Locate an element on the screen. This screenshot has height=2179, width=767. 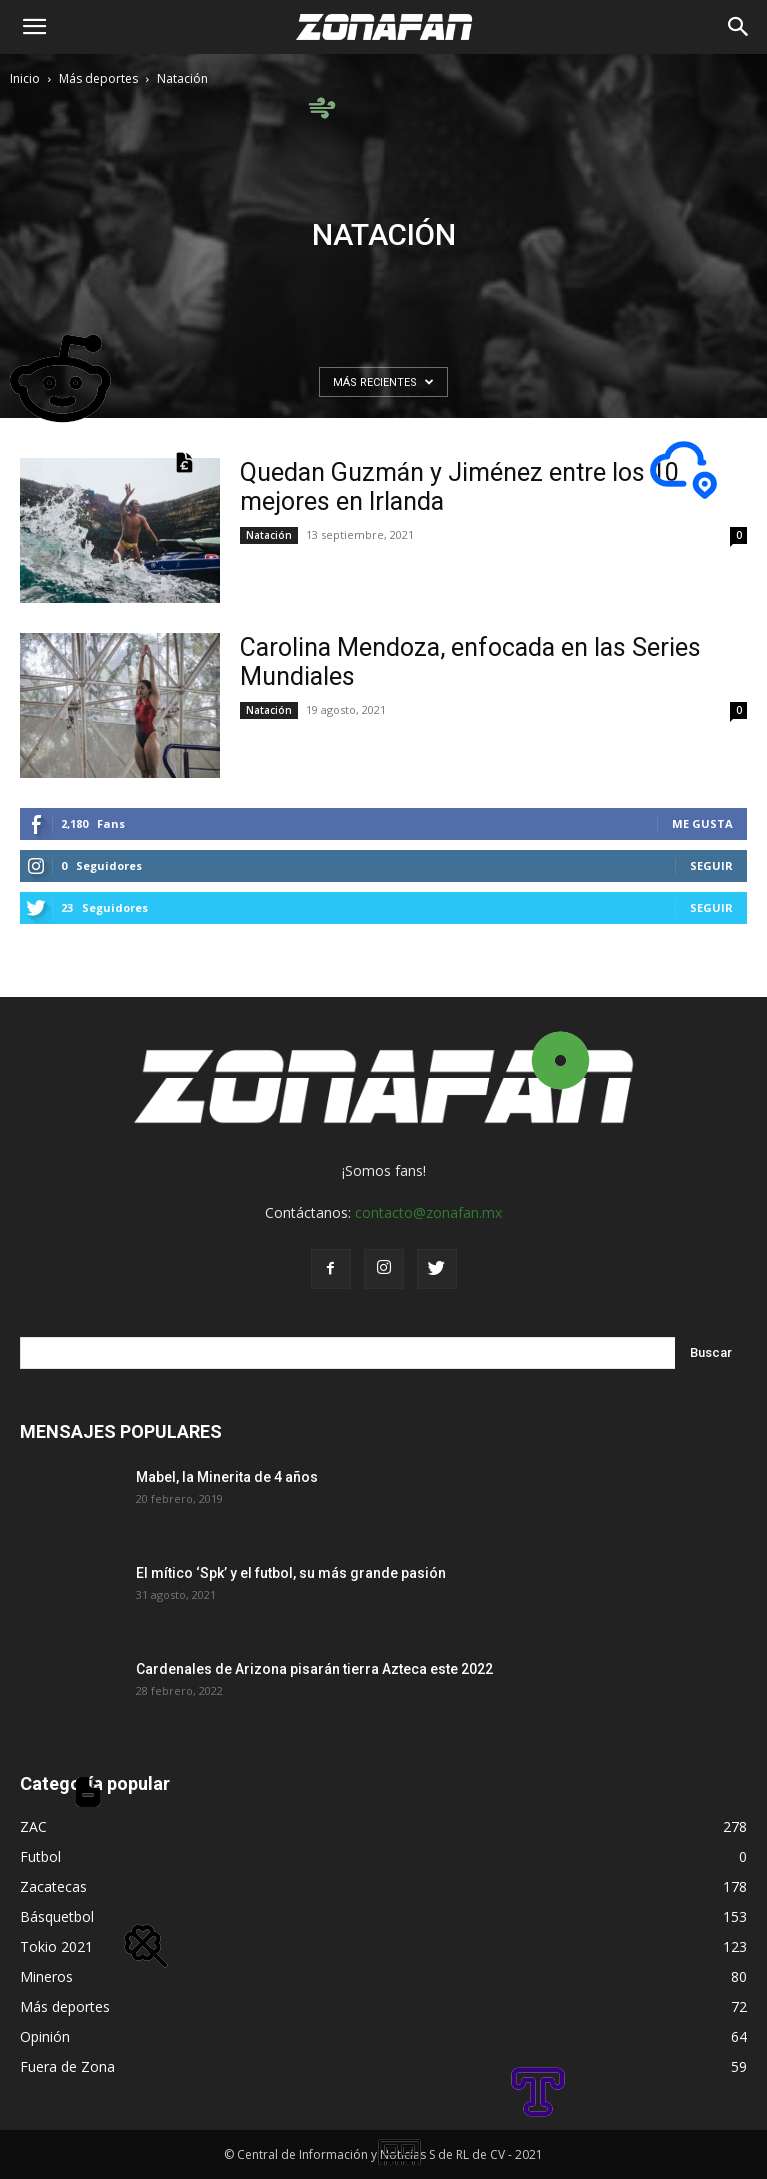
open reddit is located at coordinates (62, 378).